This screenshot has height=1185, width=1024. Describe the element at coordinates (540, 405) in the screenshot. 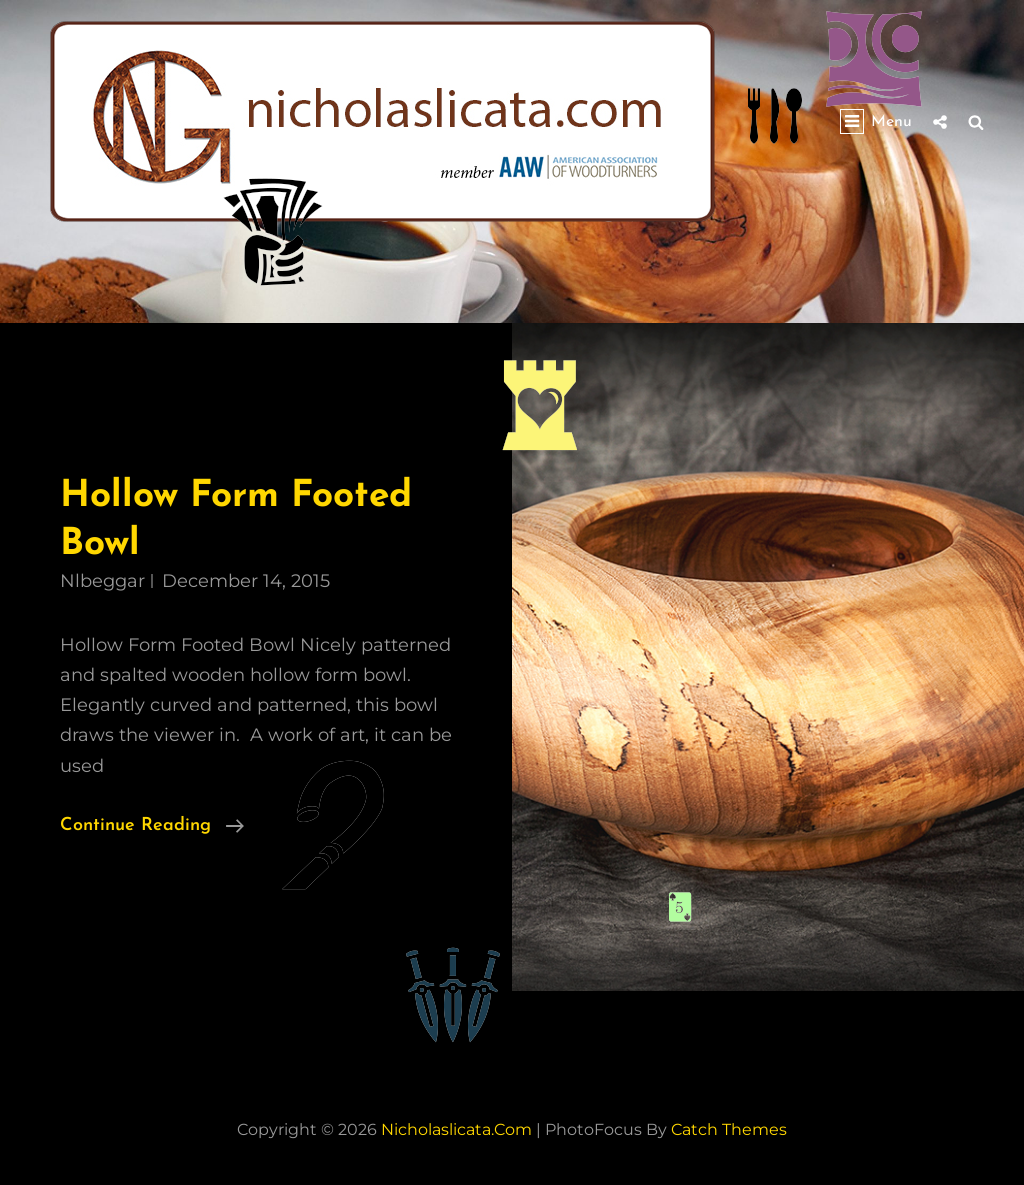

I see `access your favorite or saved fortress in a game` at that location.